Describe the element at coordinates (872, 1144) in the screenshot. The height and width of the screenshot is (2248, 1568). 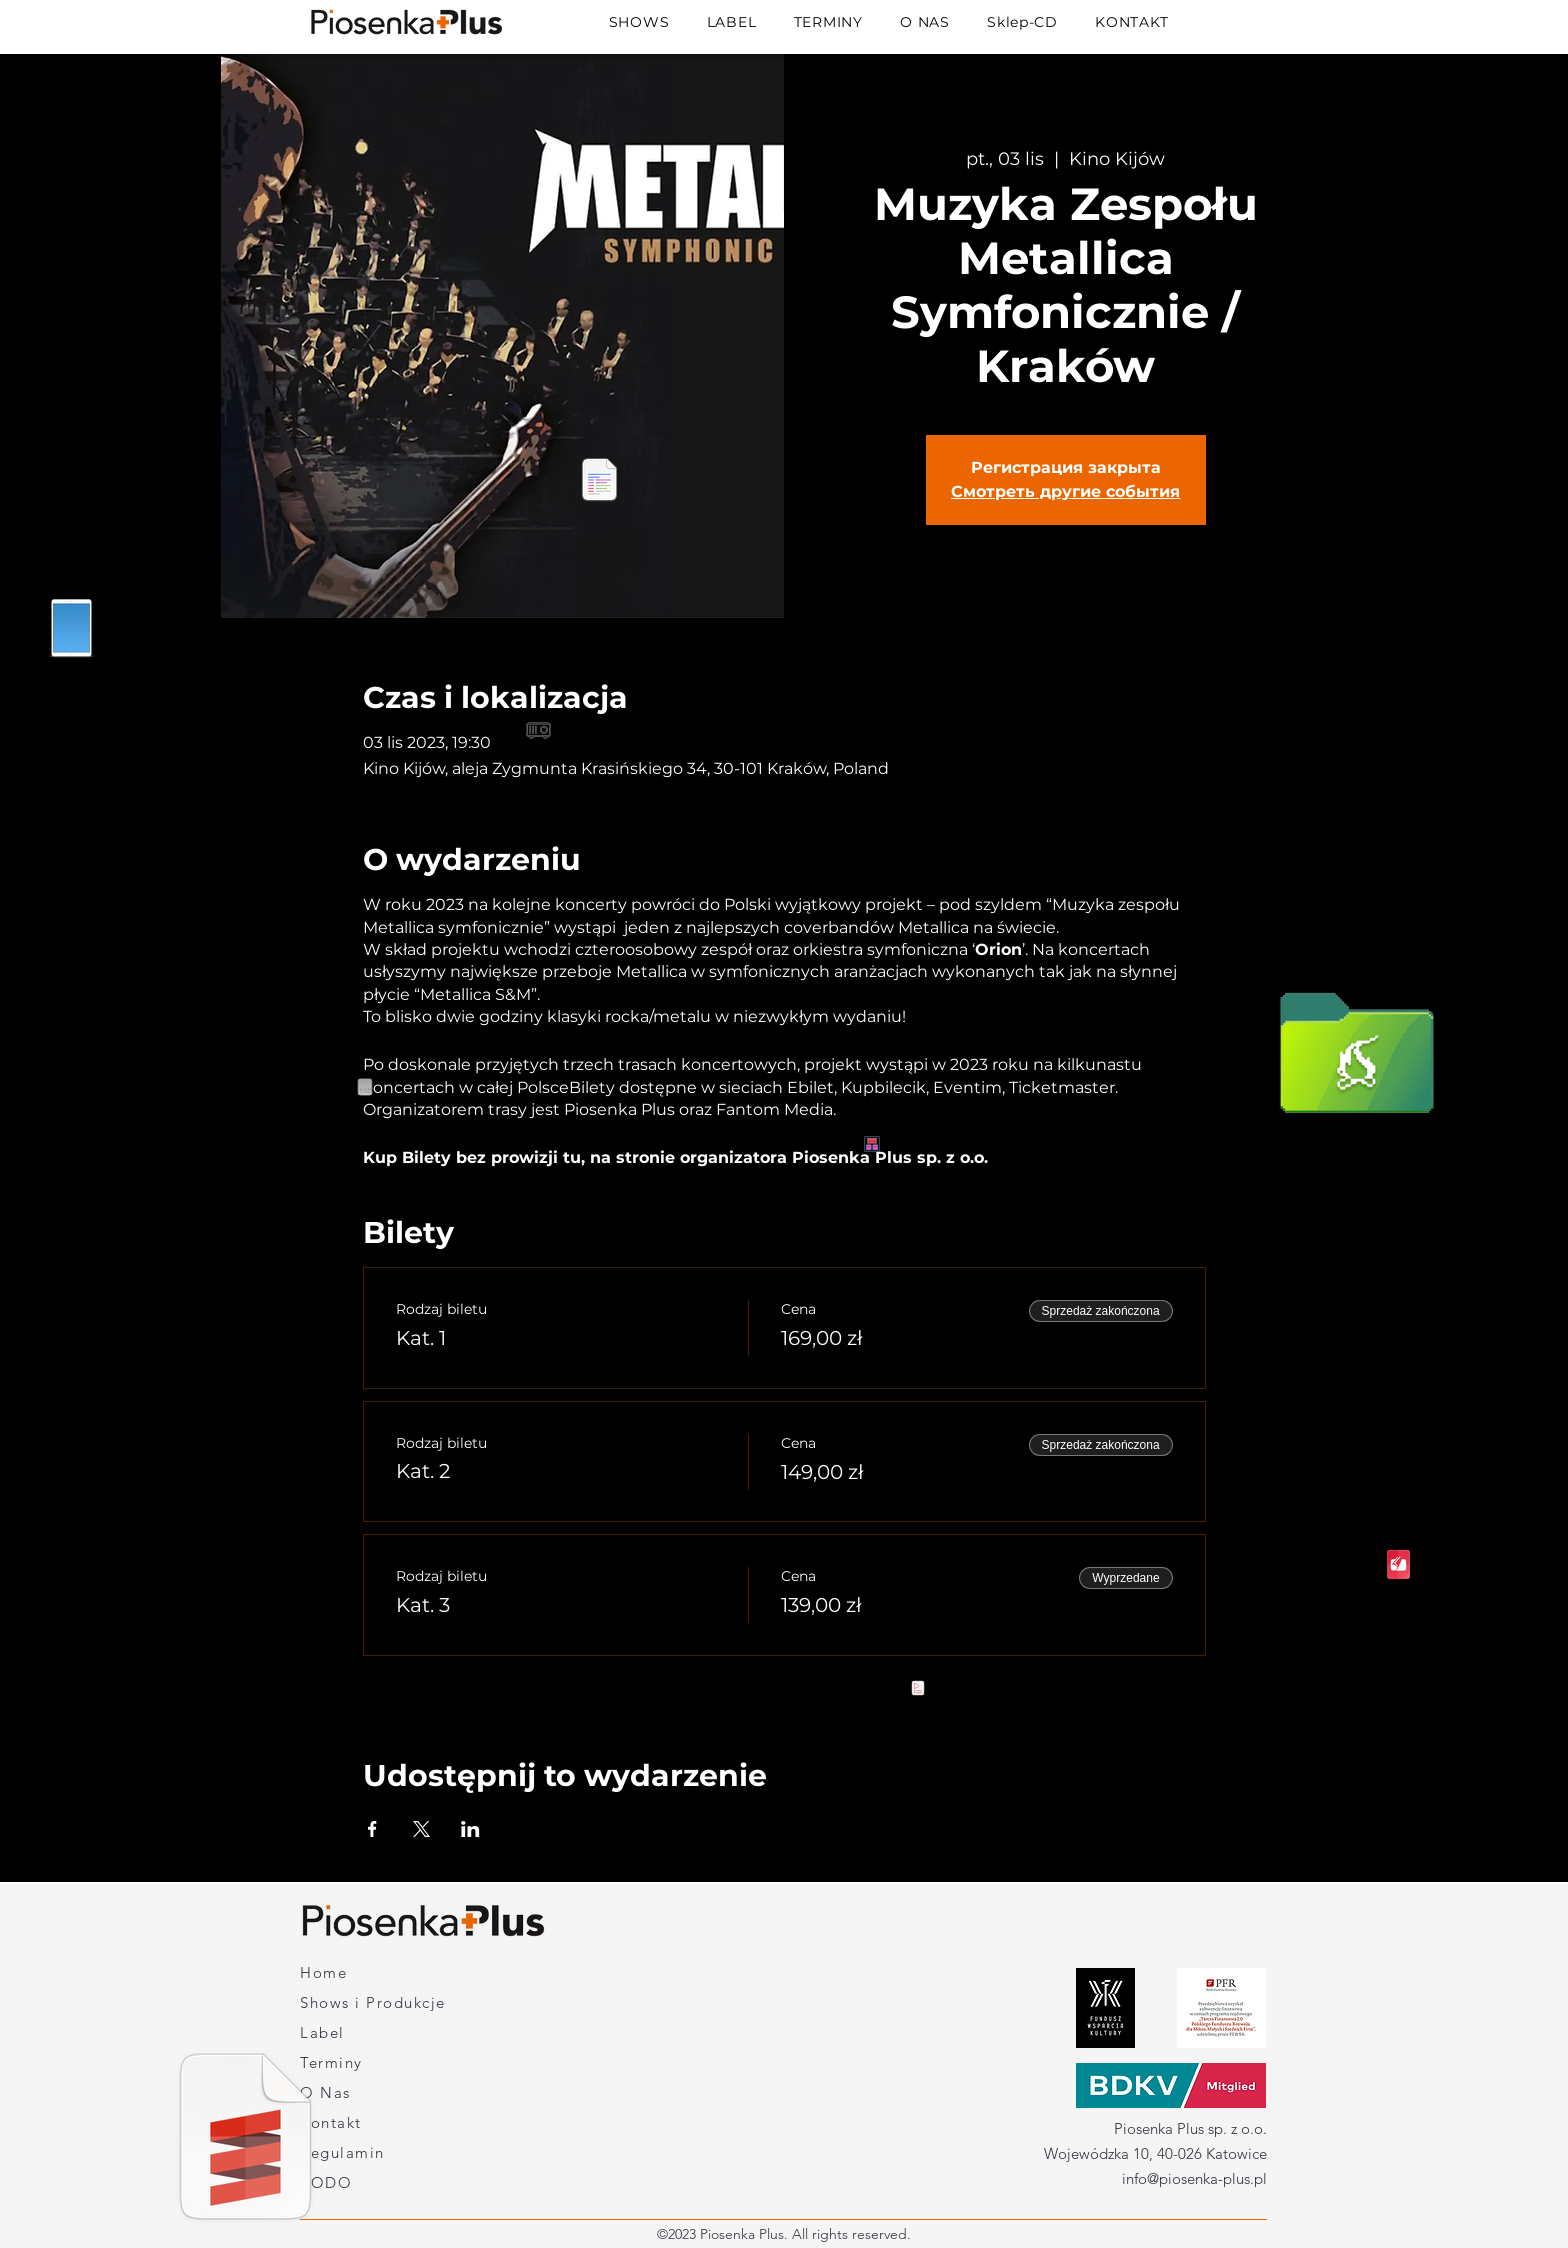
I see `select all items in the current view` at that location.